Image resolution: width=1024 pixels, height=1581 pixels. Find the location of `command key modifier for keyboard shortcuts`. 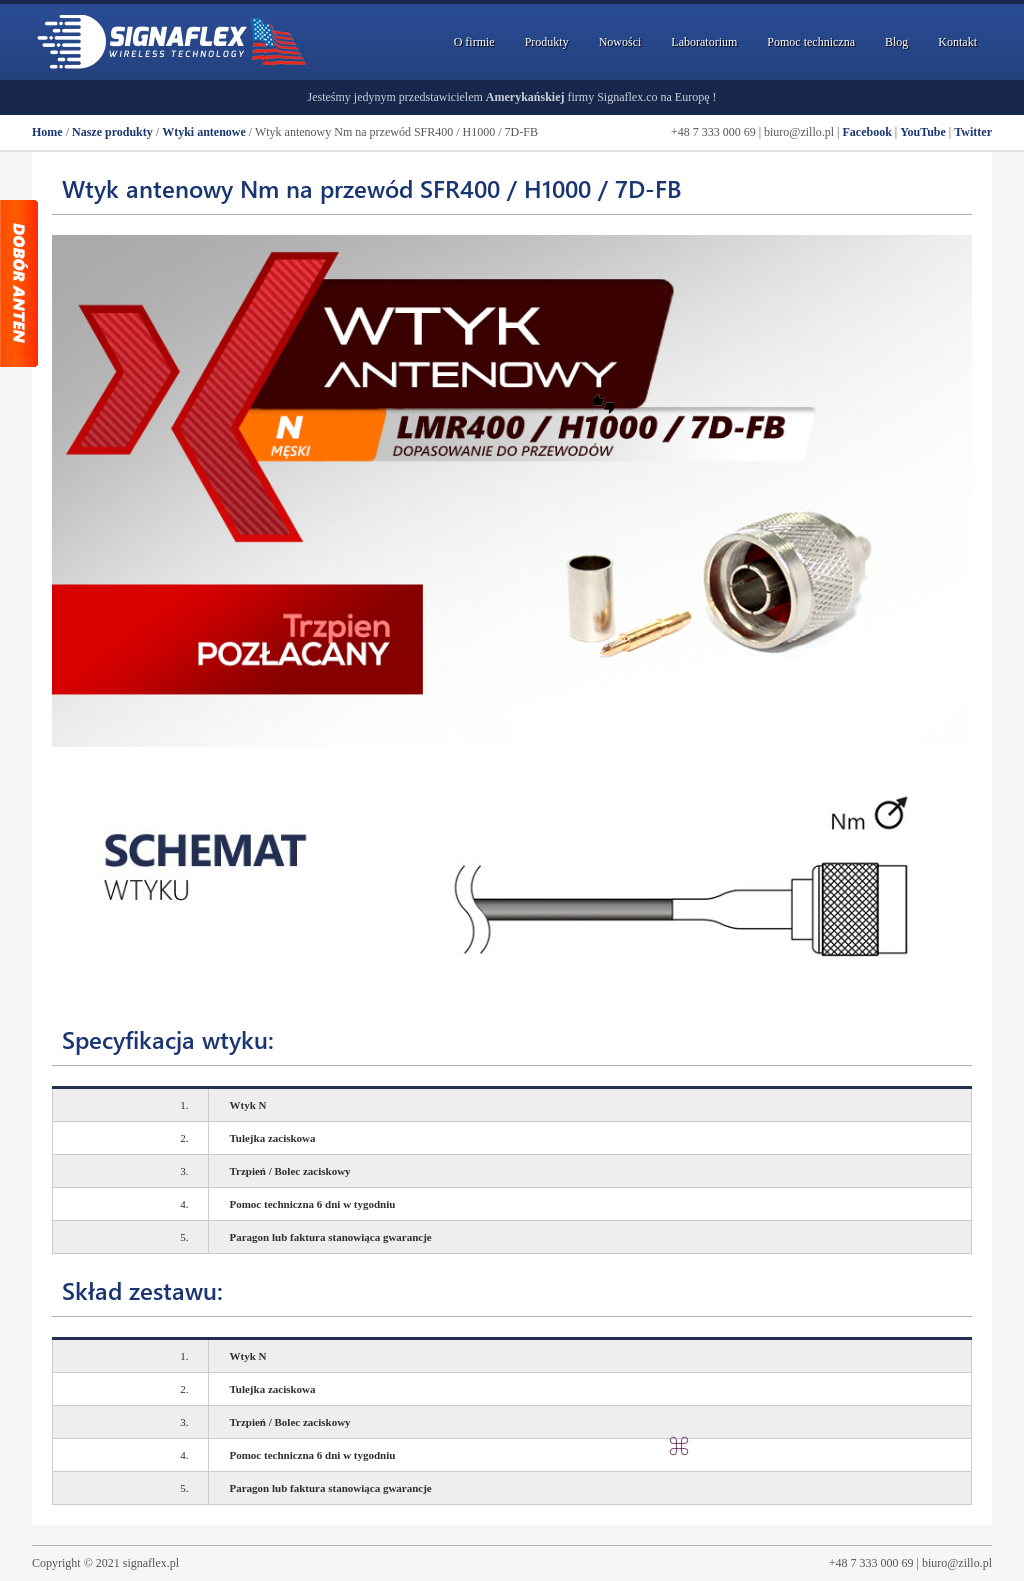

command key modifier for keyboard shortcuts is located at coordinates (679, 1446).